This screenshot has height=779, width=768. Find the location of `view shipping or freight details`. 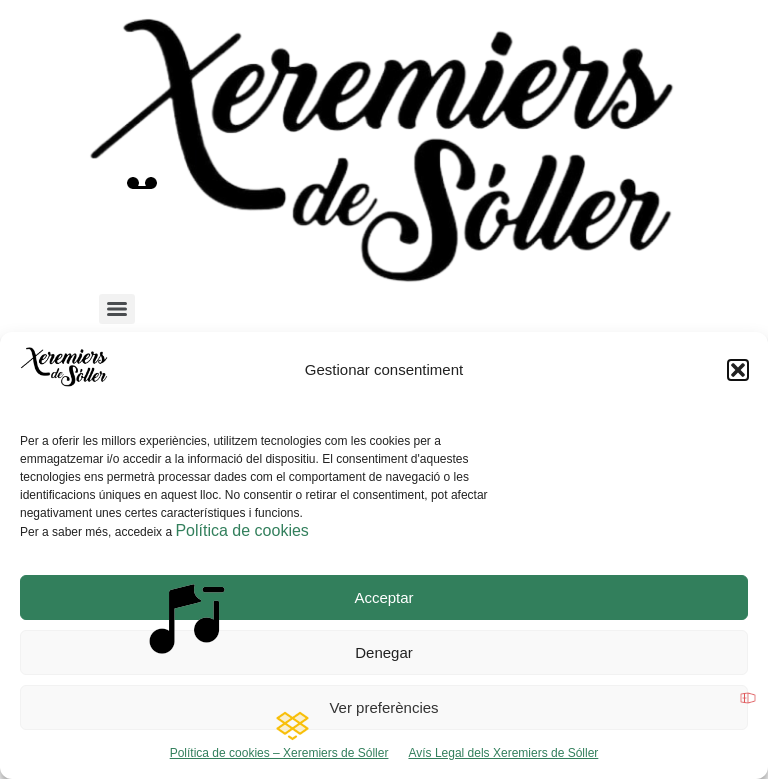

view shipping or freight details is located at coordinates (748, 698).